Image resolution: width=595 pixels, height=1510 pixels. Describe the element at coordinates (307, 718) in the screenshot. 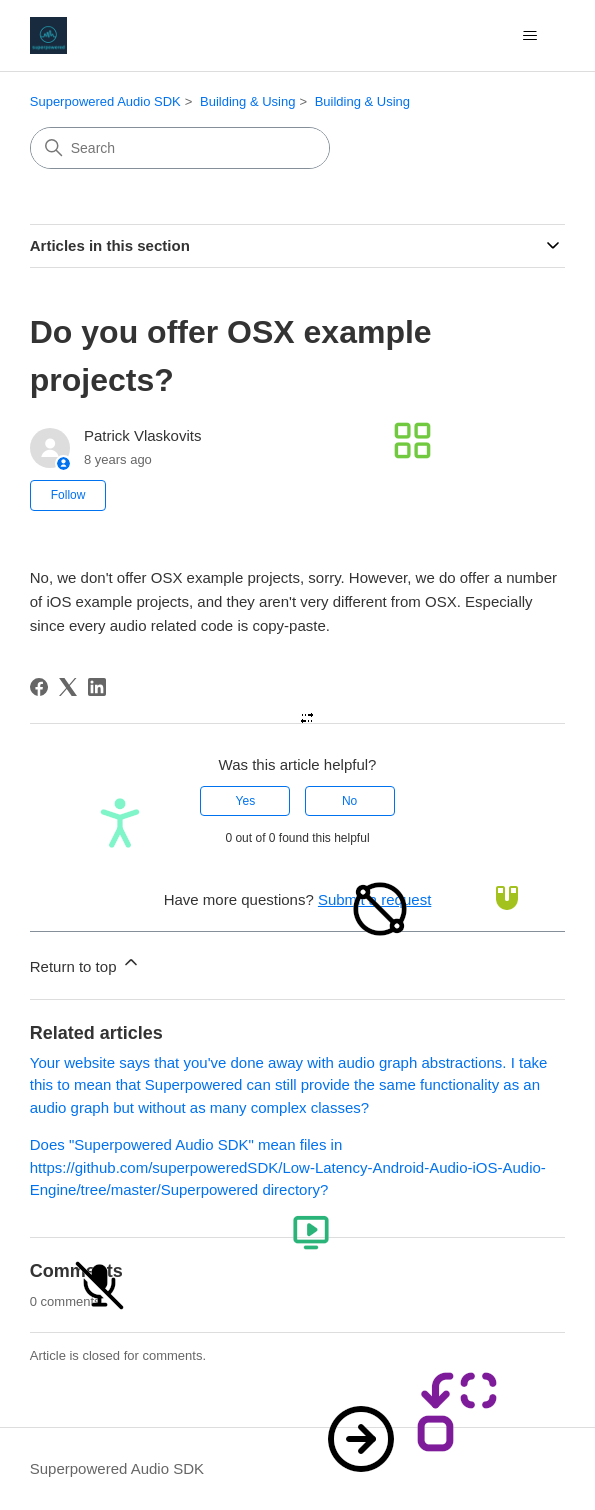

I see `indicates multiple stops on a route` at that location.